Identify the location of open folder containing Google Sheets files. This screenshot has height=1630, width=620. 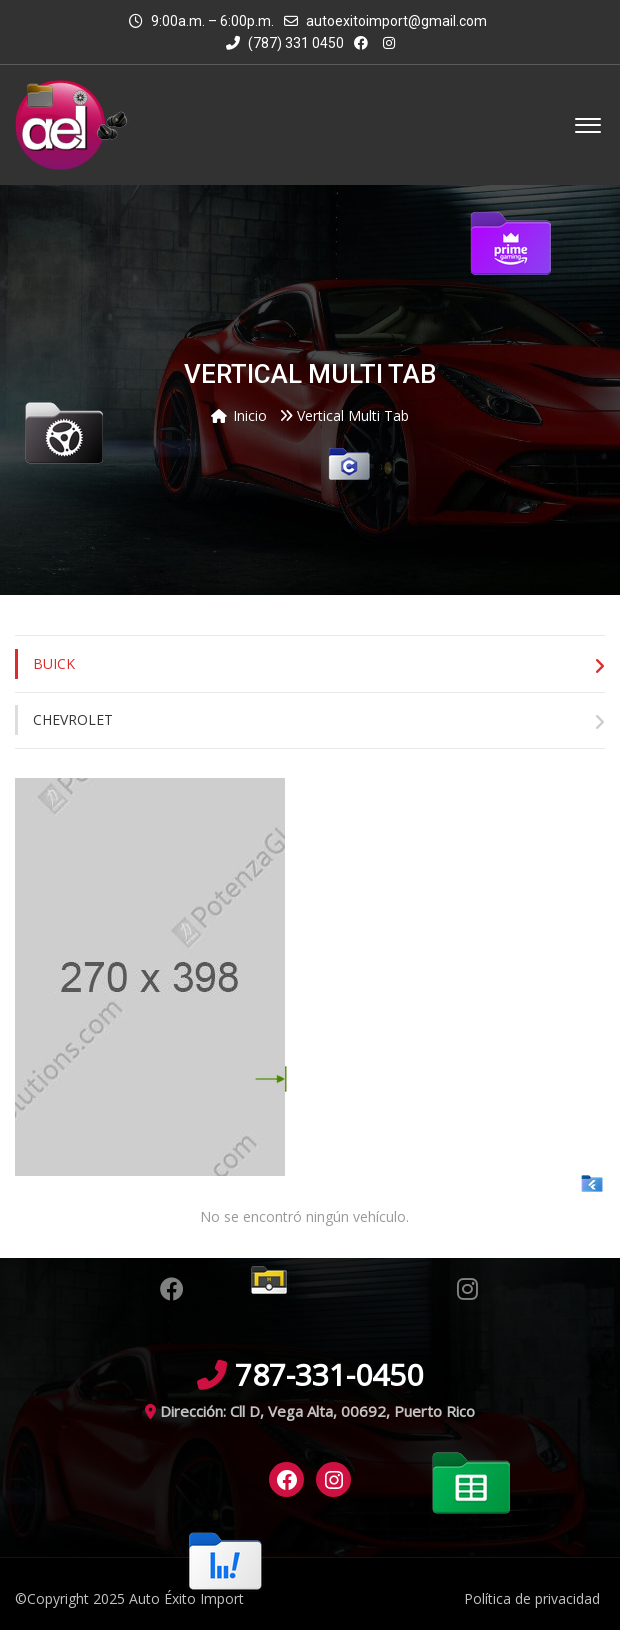
(471, 1485).